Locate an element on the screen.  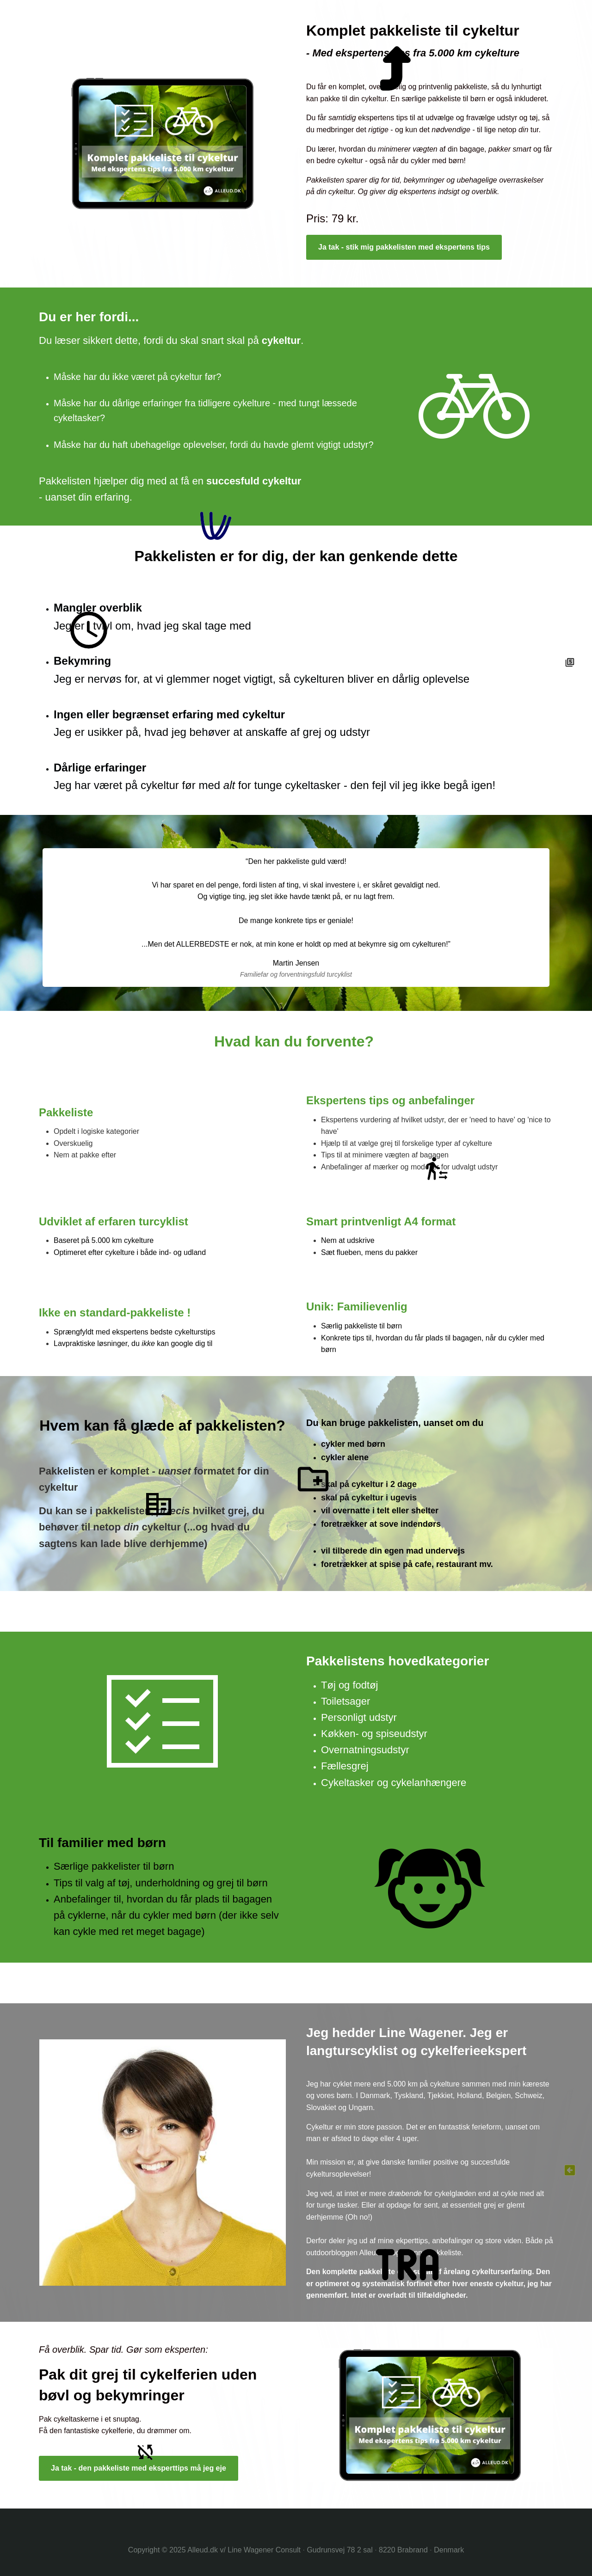
perform an HTTP TRACE request is located at coordinates (407, 2264).